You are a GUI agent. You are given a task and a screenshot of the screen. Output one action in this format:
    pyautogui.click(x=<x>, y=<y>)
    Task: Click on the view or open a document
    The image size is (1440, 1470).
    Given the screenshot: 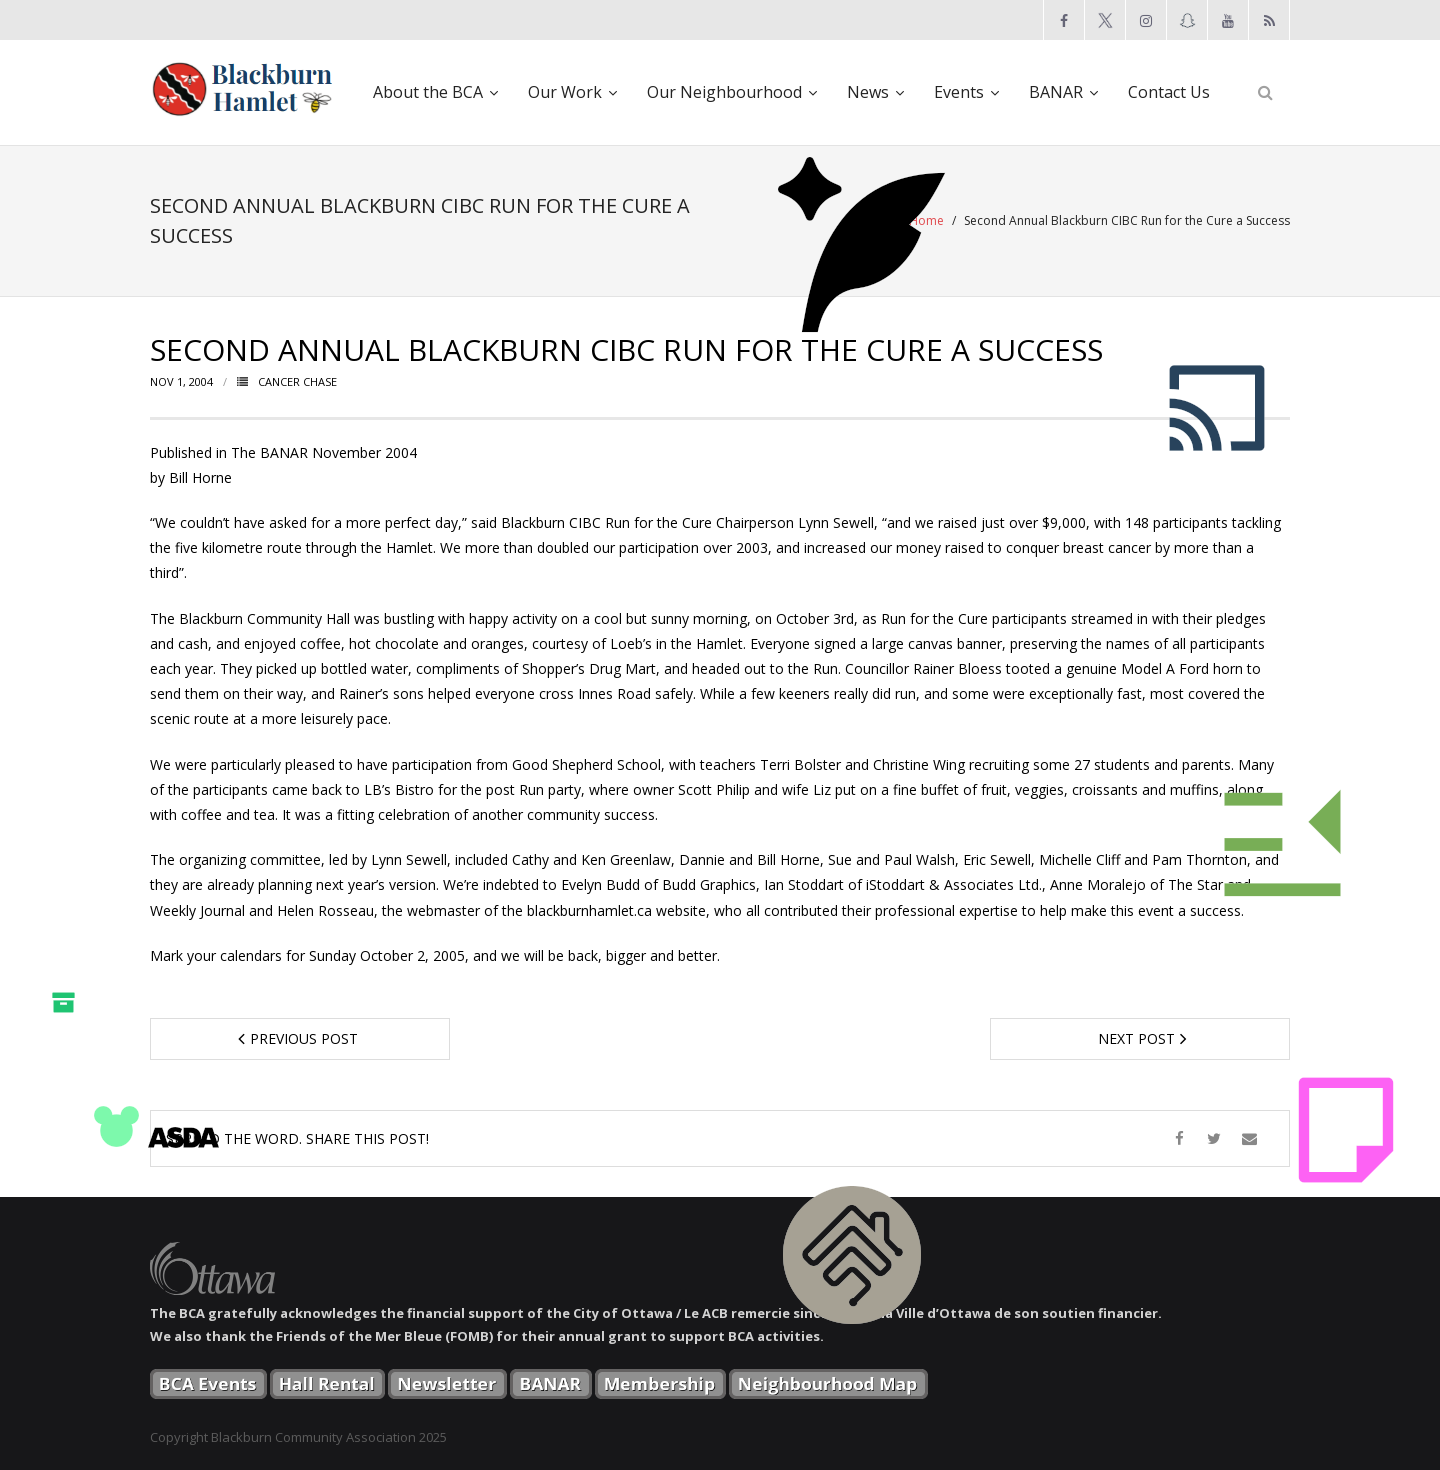 What is the action you would take?
    pyautogui.click(x=1346, y=1130)
    